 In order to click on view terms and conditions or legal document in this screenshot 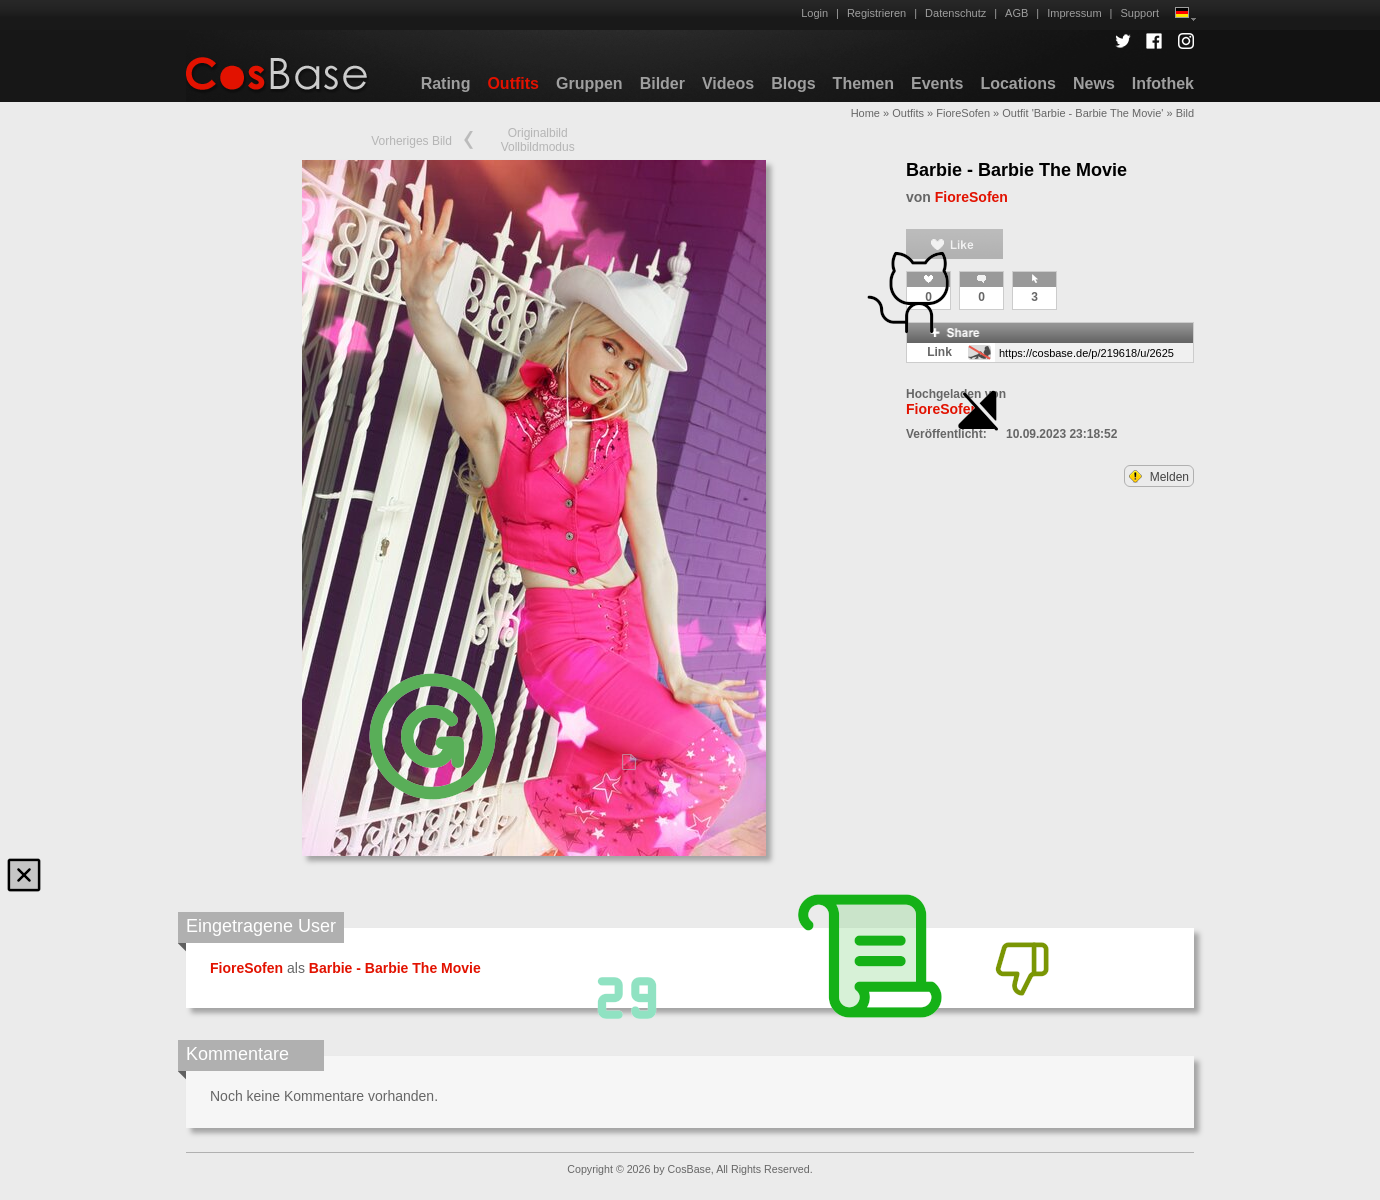, I will do `click(875, 956)`.